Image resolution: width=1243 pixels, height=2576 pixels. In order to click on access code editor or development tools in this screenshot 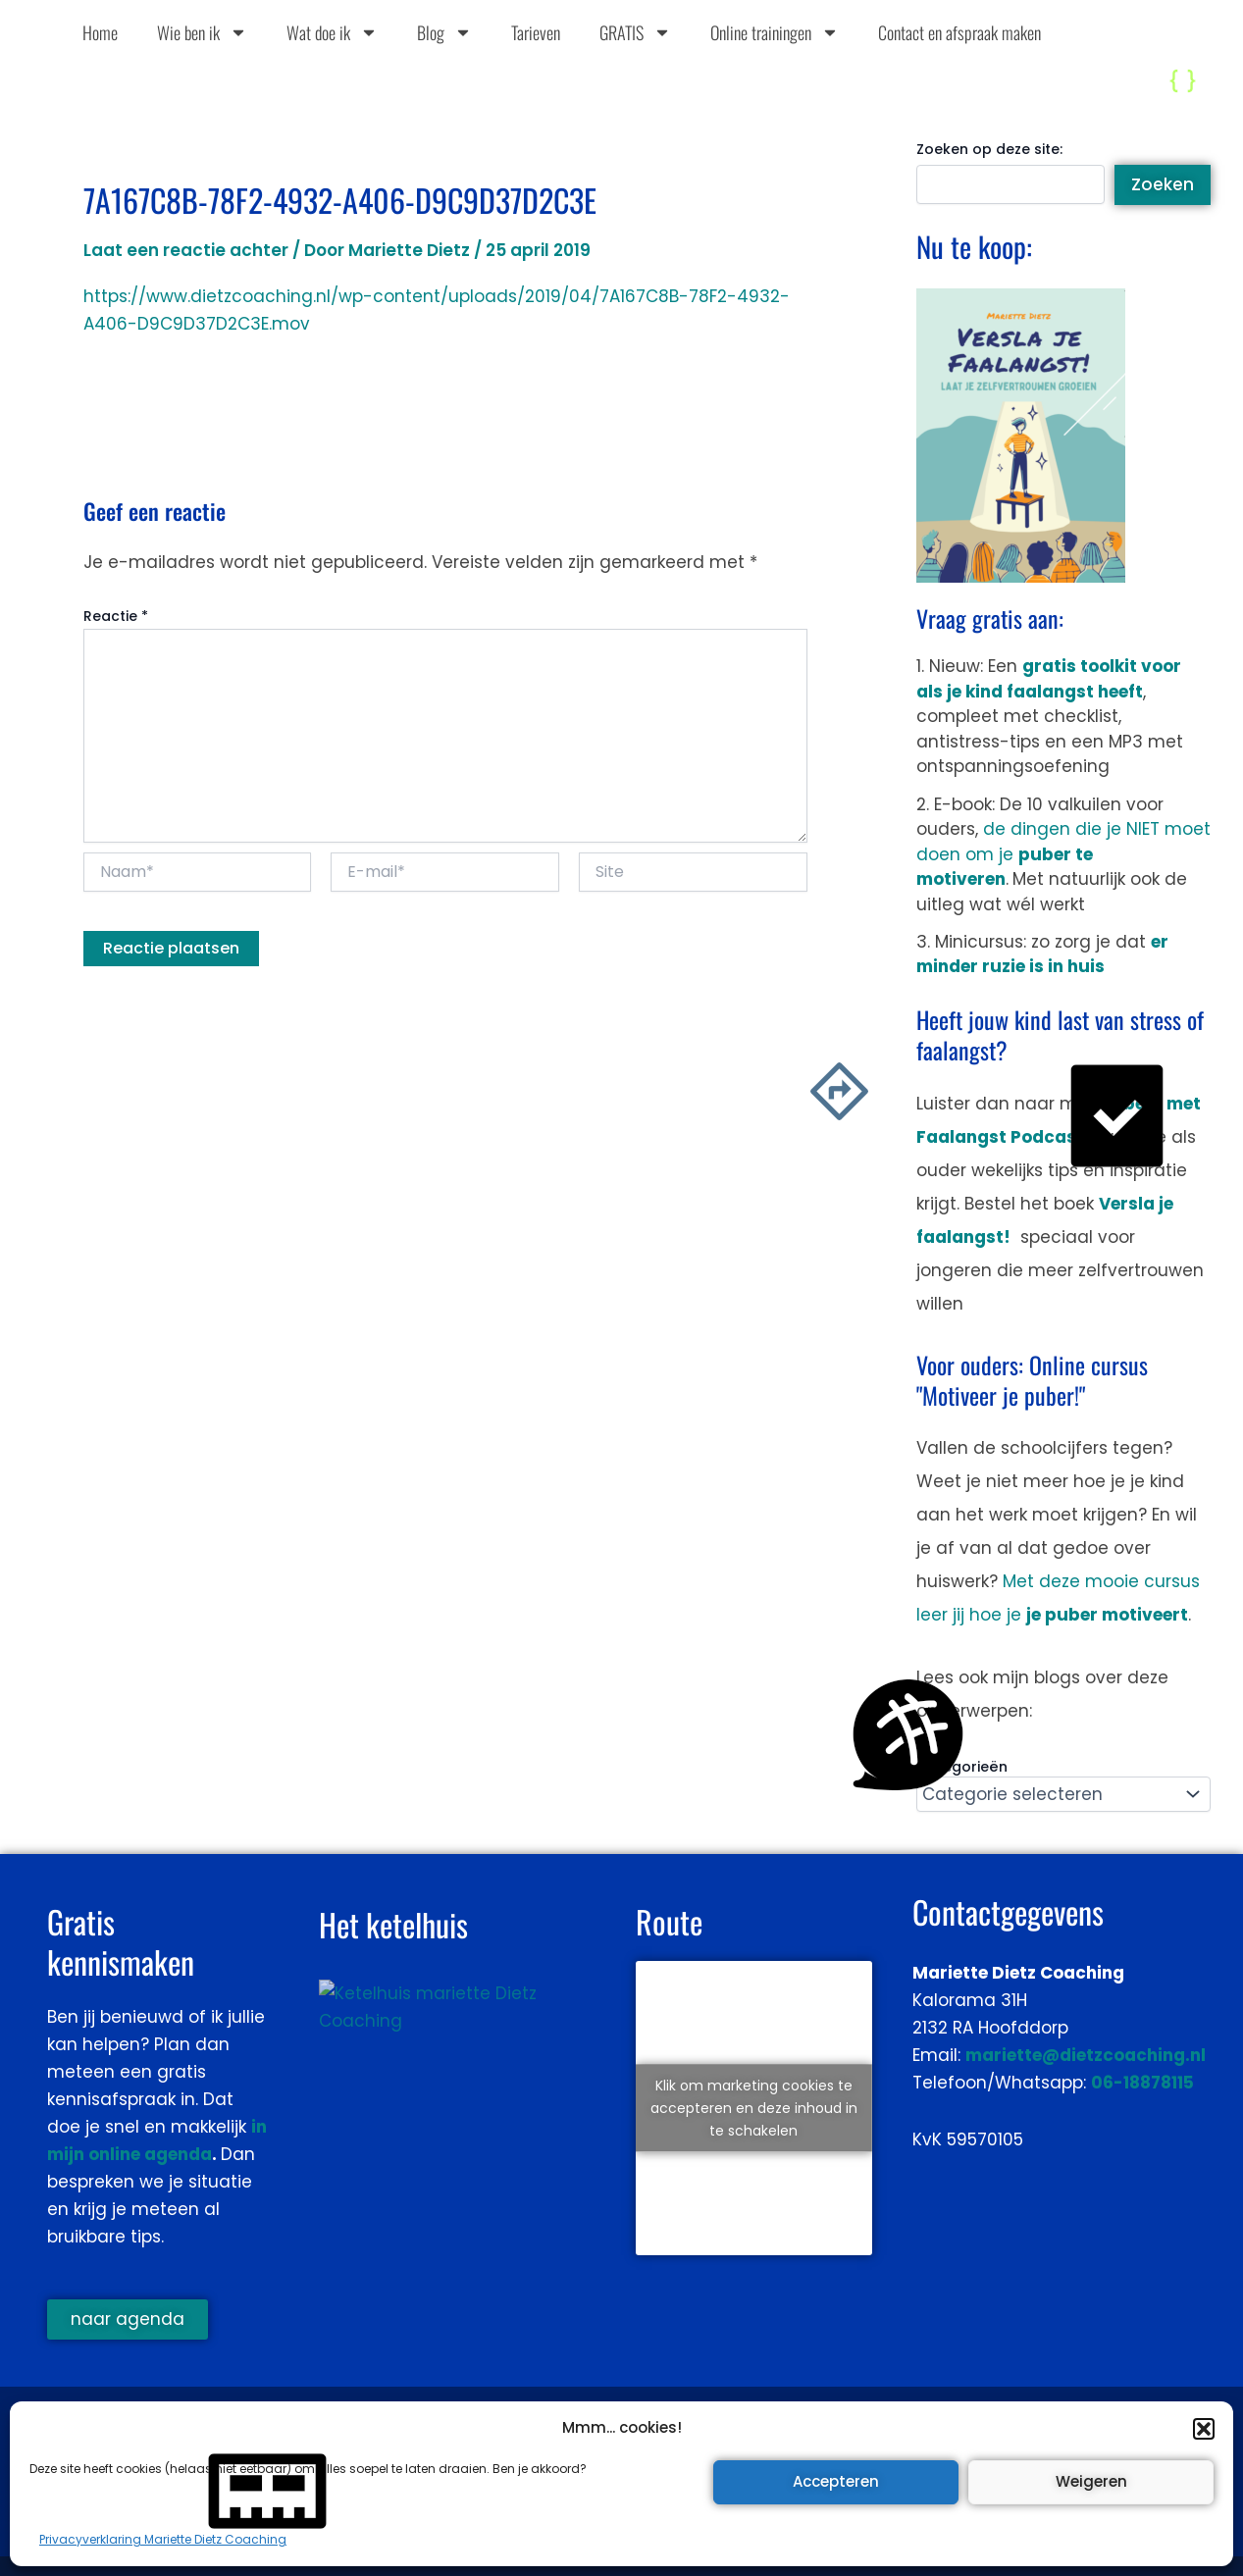, I will do `click(1182, 80)`.